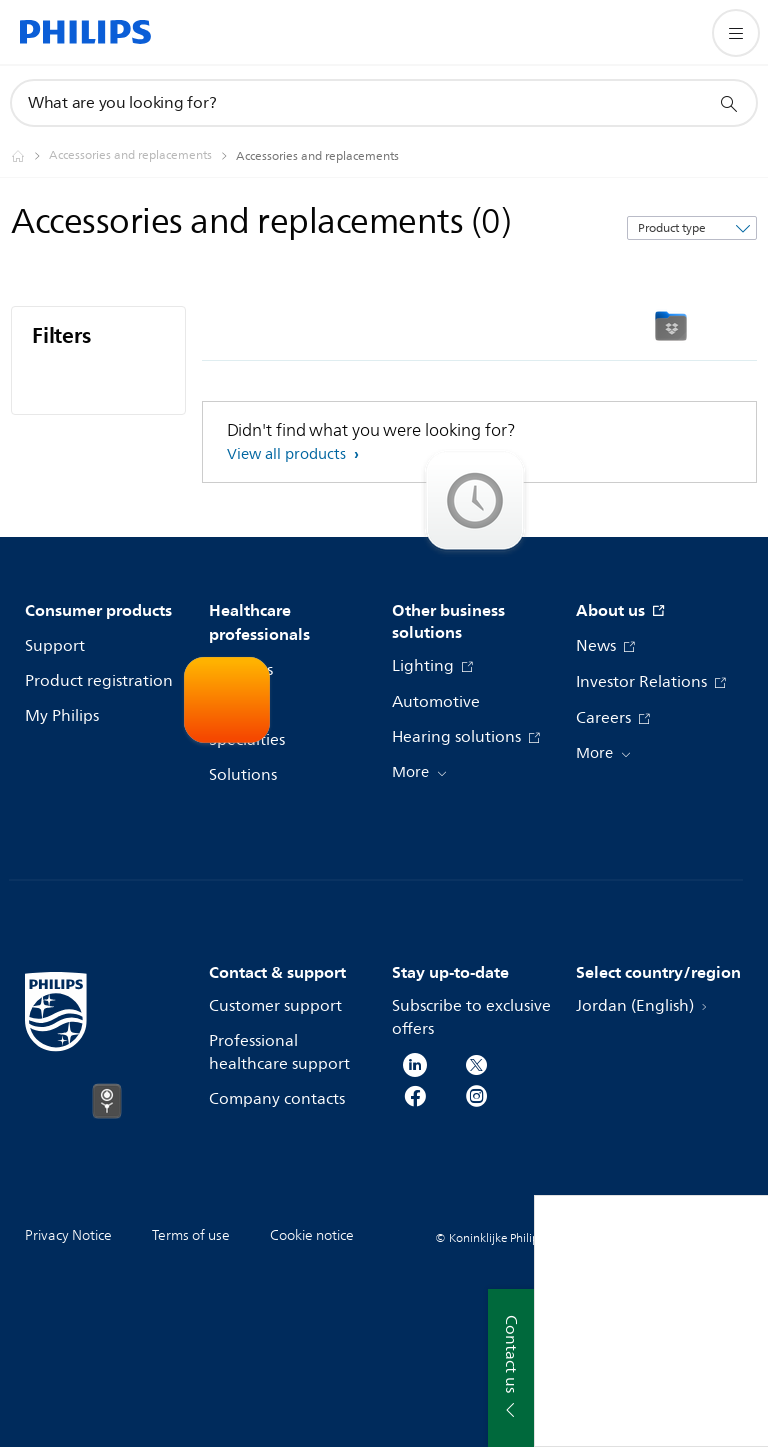  Describe the element at coordinates (475, 501) in the screenshot. I see `image is loading or processing` at that location.